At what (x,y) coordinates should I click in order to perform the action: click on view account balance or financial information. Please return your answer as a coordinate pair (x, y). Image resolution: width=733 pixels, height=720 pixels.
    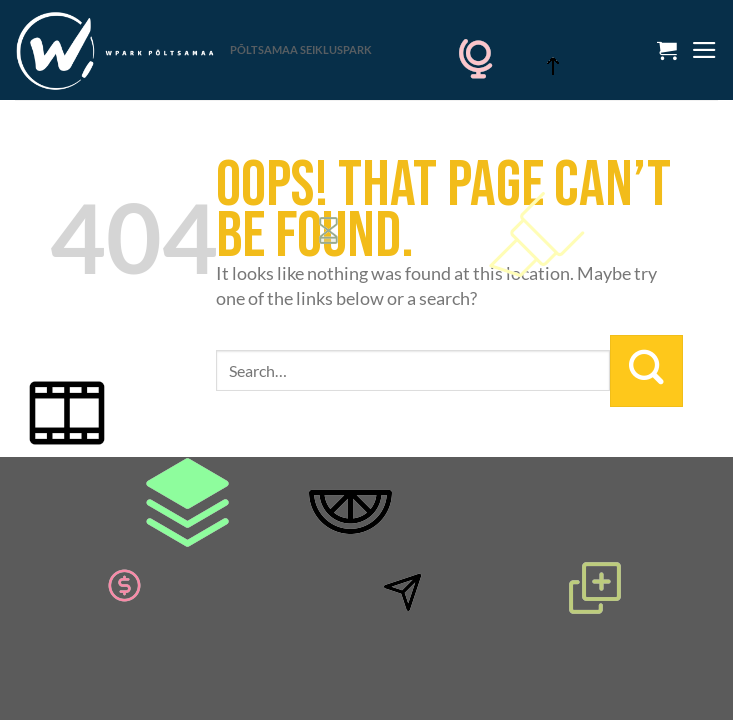
    Looking at the image, I should click on (124, 585).